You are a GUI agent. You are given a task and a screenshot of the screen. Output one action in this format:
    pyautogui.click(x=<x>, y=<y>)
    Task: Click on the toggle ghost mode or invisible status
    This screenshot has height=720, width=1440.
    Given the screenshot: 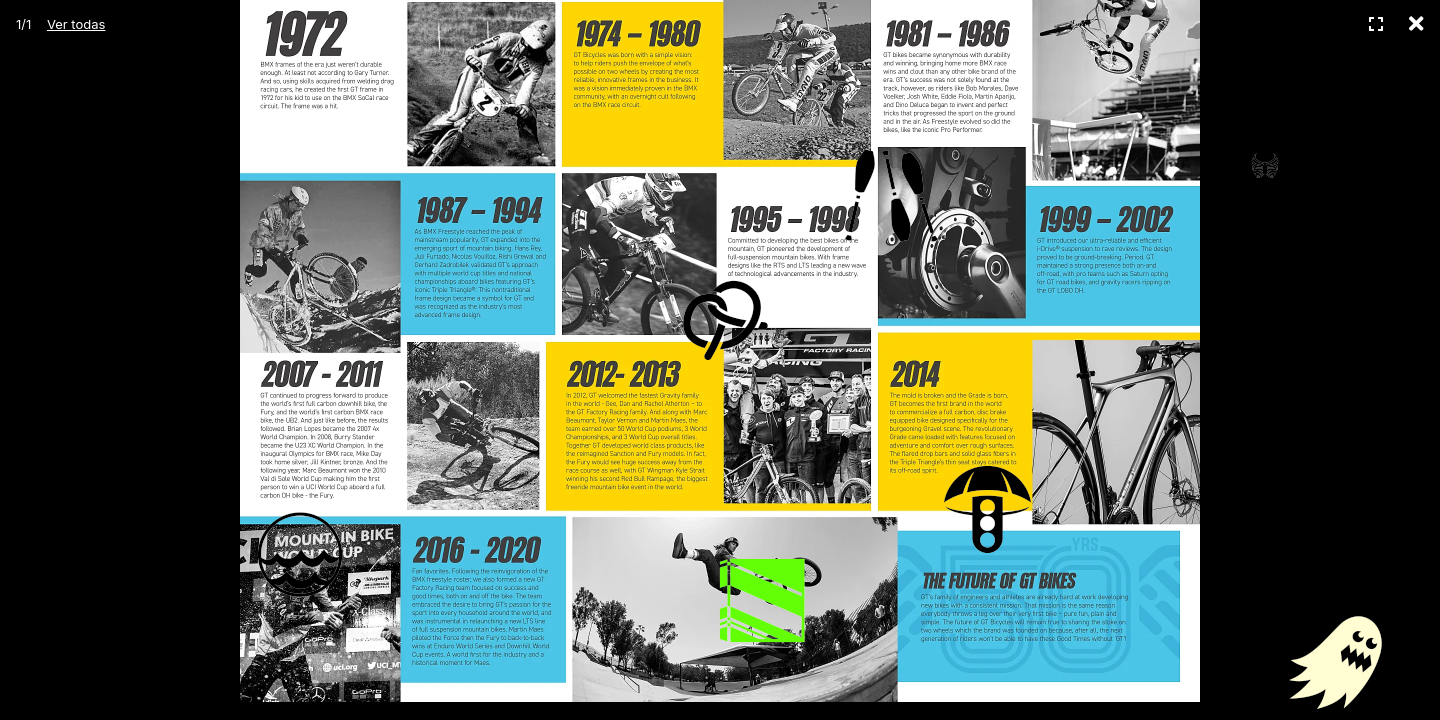 What is the action you would take?
    pyautogui.click(x=1335, y=662)
    